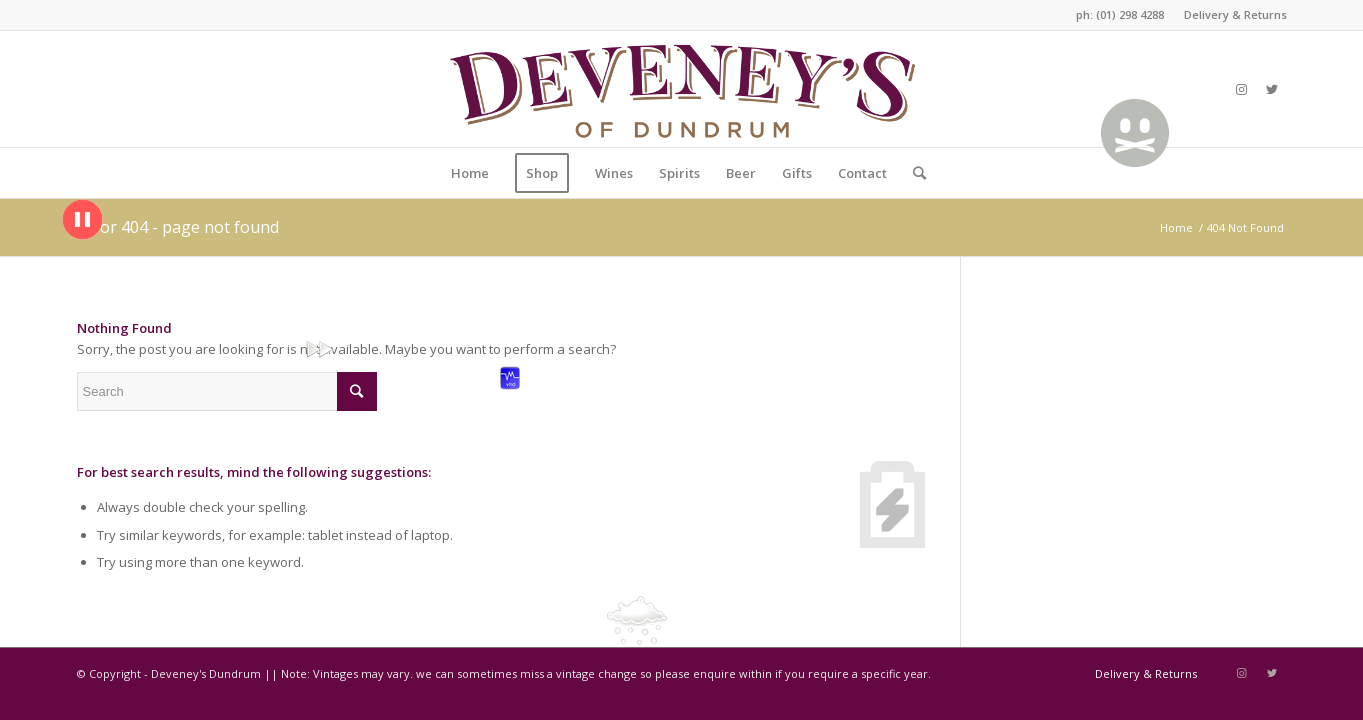 The image size is (1363, 720). Describe the element at coordinates (637, 615) in the screenshot. I see `indicates snowy weather conditions` at that location.